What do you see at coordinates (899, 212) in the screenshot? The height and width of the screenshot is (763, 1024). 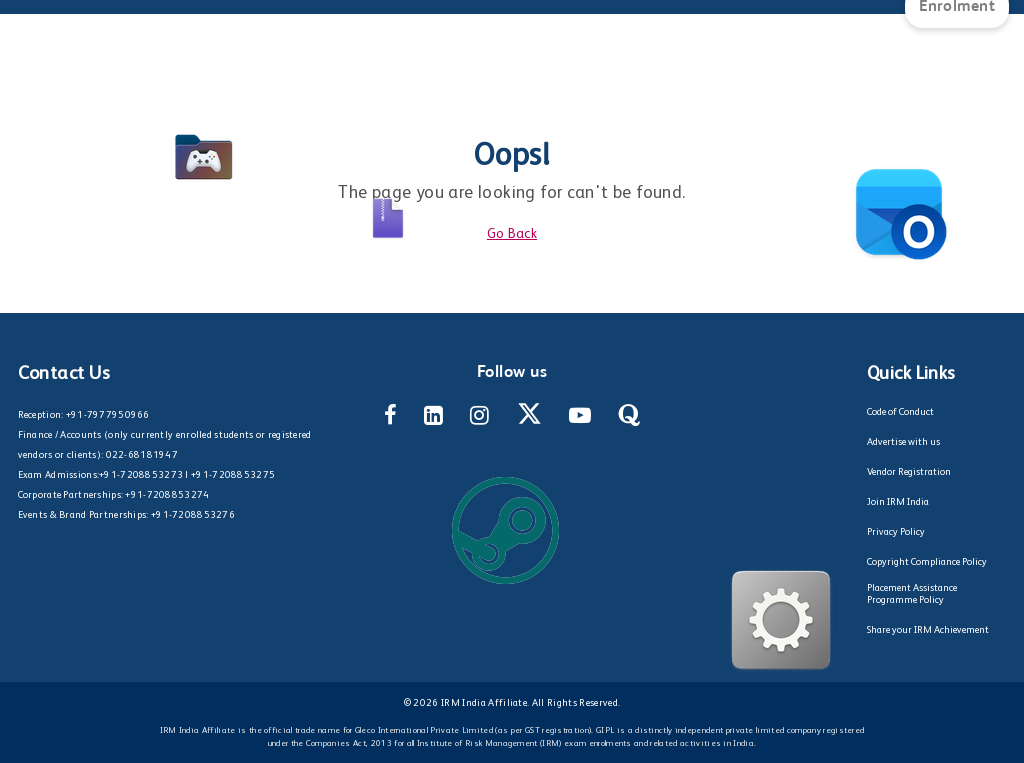 I see `open microsoft outlook email app` at bounding box center [899, 212].